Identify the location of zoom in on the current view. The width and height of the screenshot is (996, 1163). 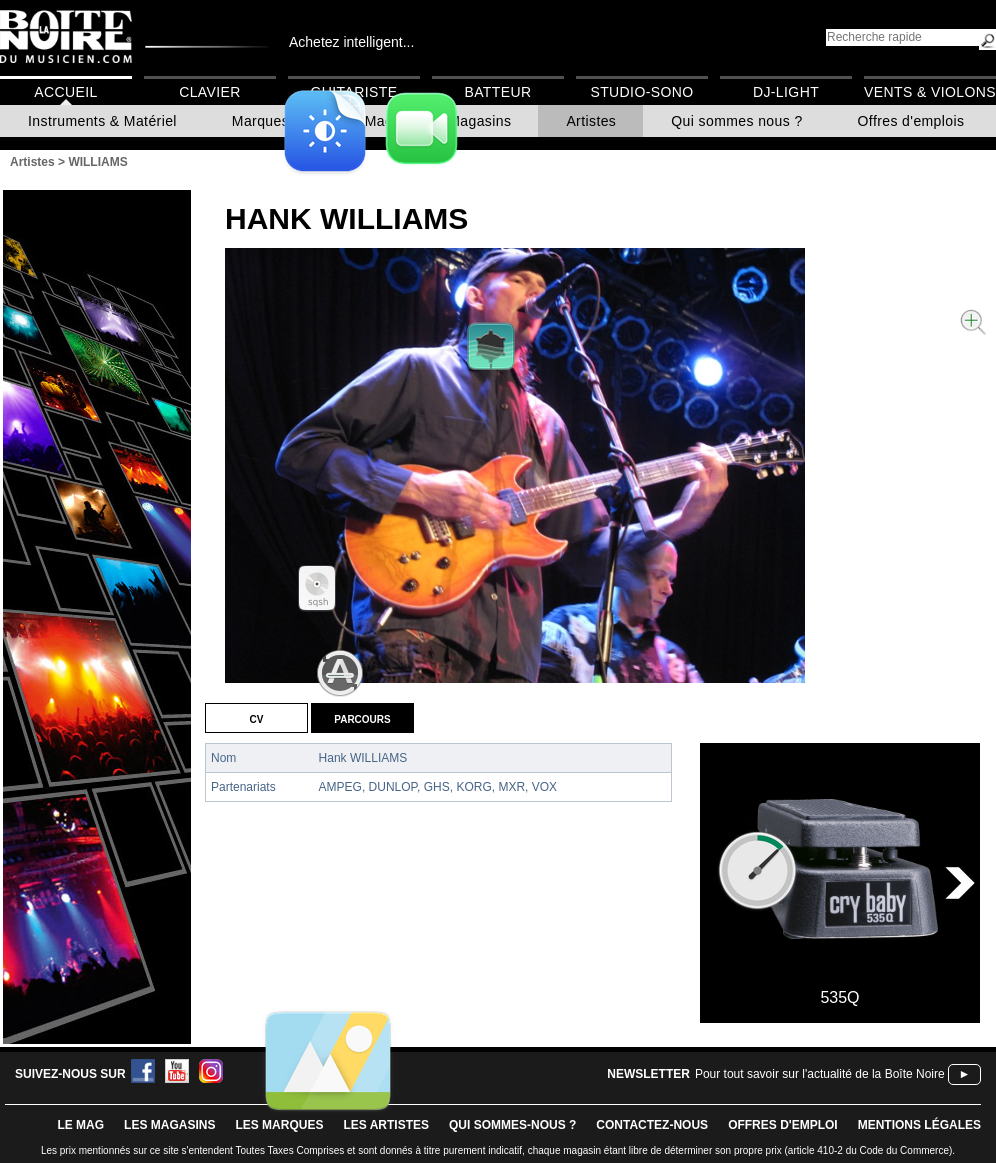
(973, 322).